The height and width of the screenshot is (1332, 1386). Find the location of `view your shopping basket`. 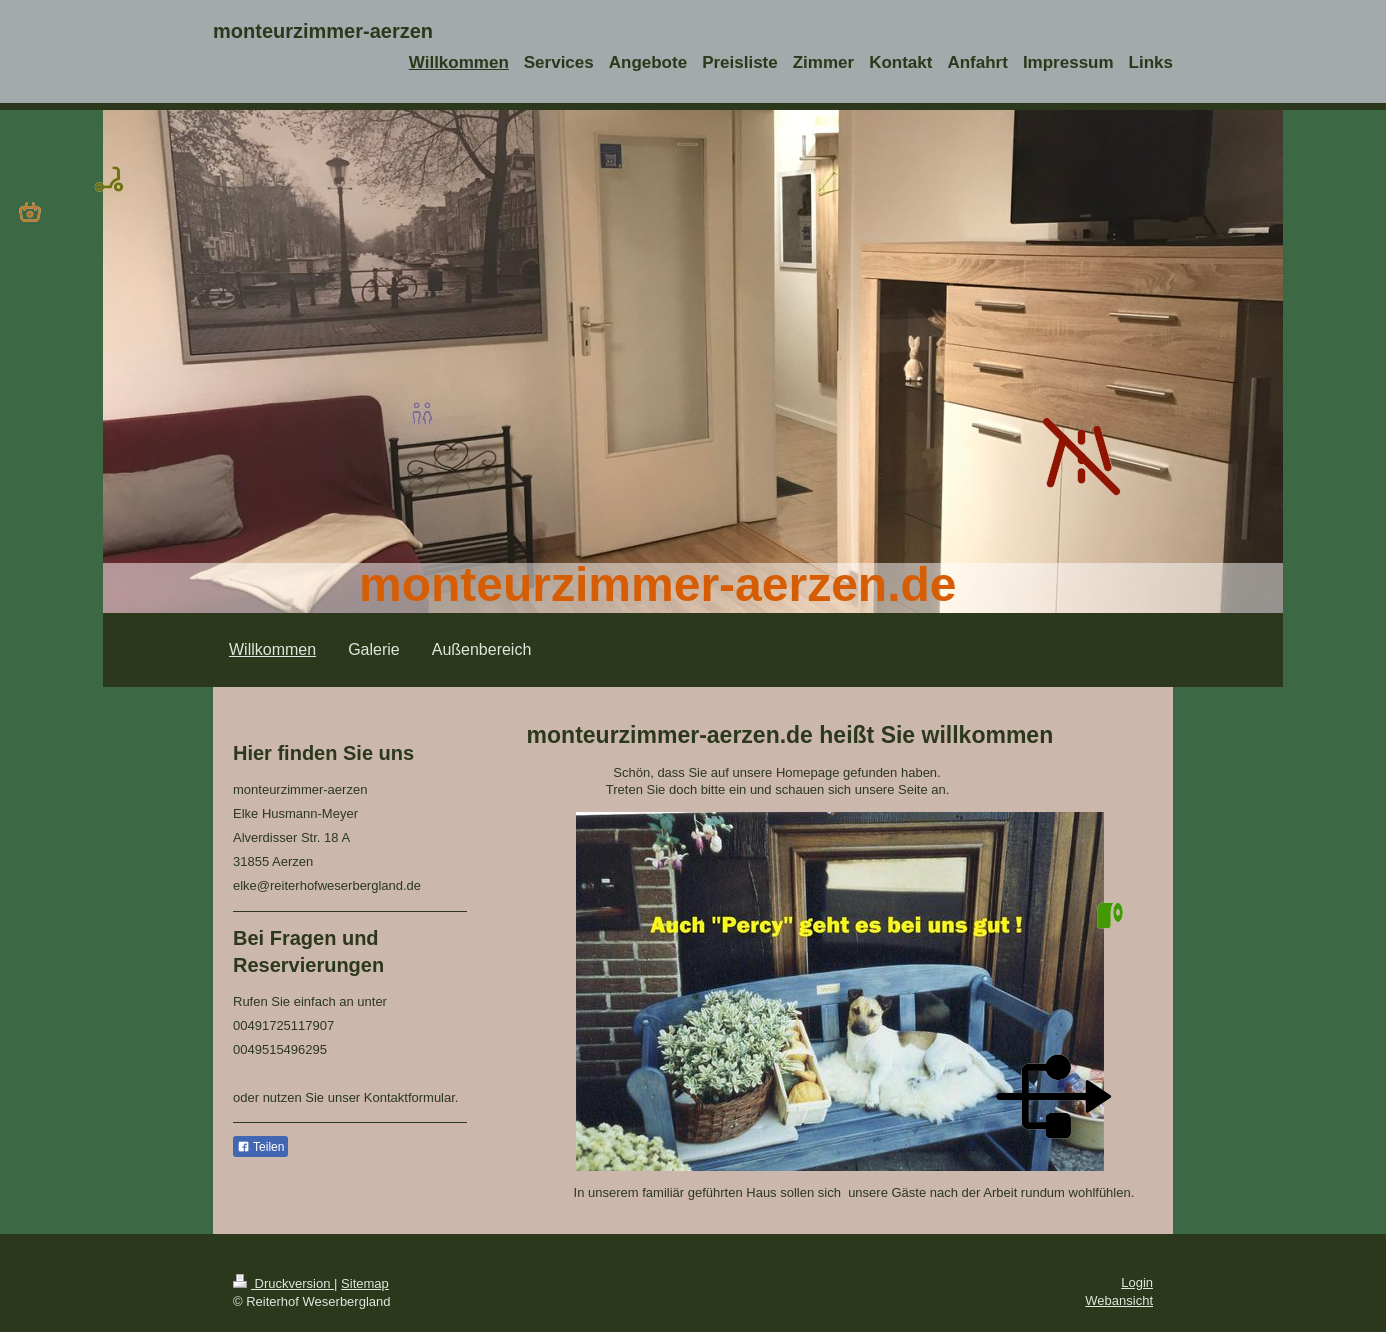

view your shopping basket is located at coordinates (30, 212).